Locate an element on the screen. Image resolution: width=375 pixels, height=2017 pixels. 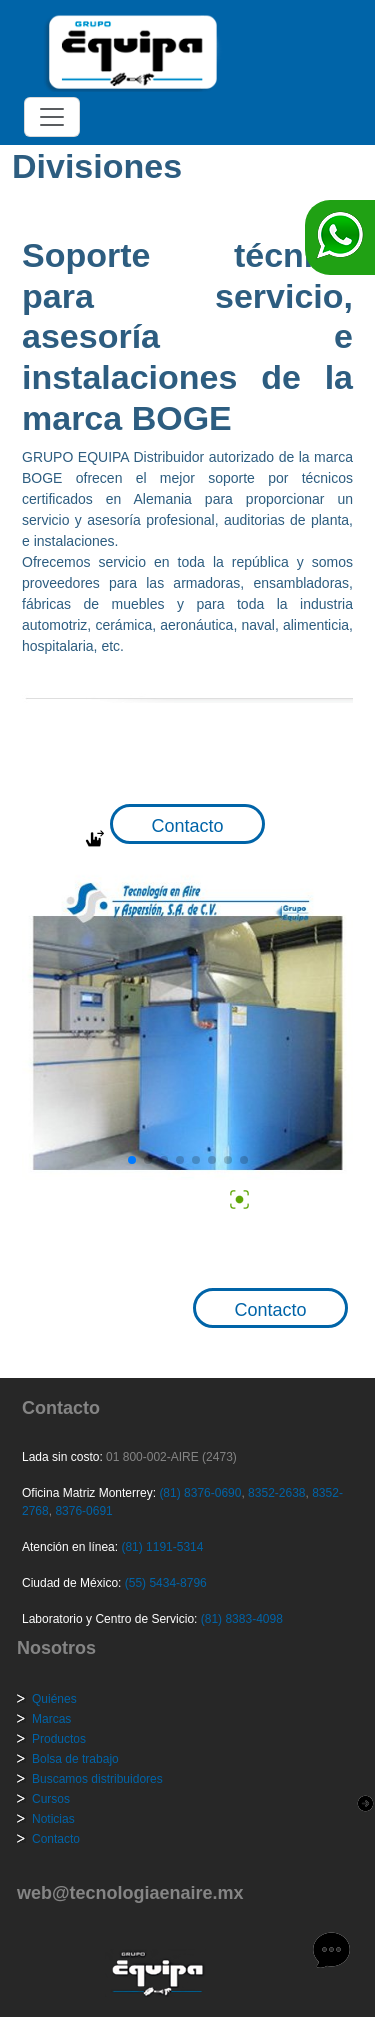
swipe right to continue or proceed is located at coordinates (94, 839).